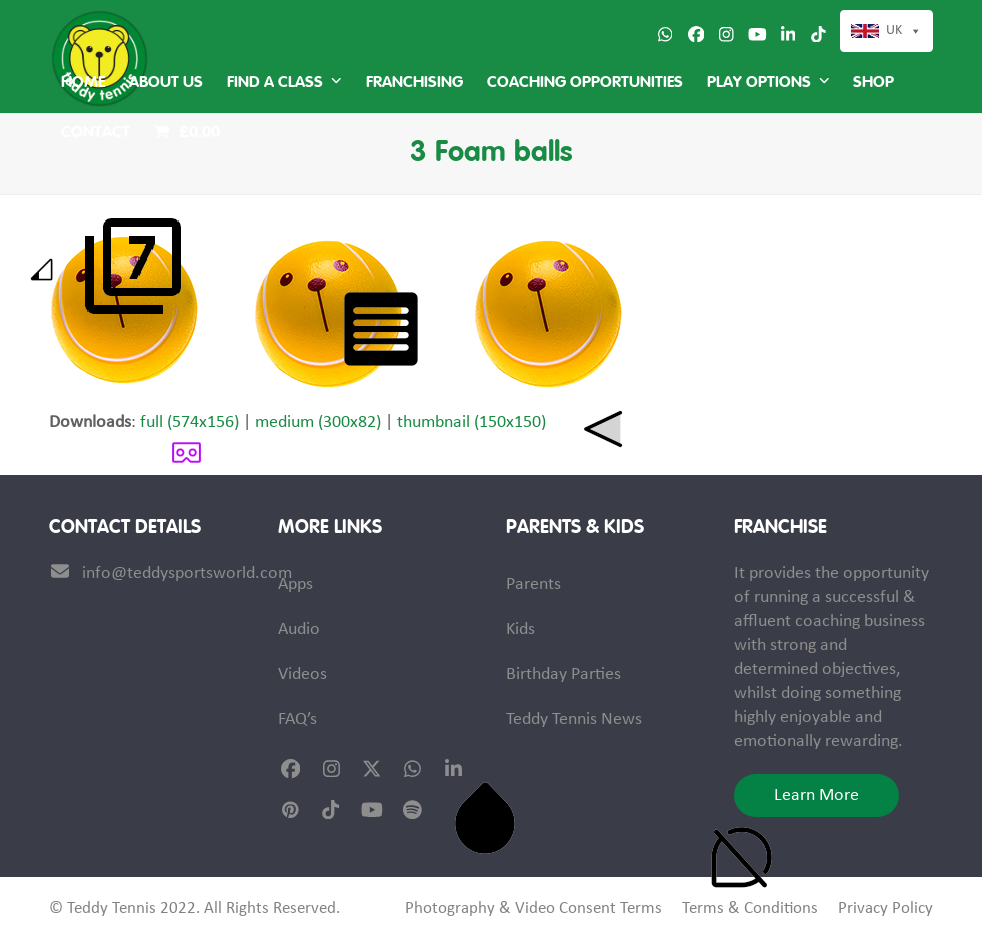 The image size is (982, 941). Describe the element at coordinates (604, 429) in the screenshot. I see `navigate back to the previous screen` at that location.